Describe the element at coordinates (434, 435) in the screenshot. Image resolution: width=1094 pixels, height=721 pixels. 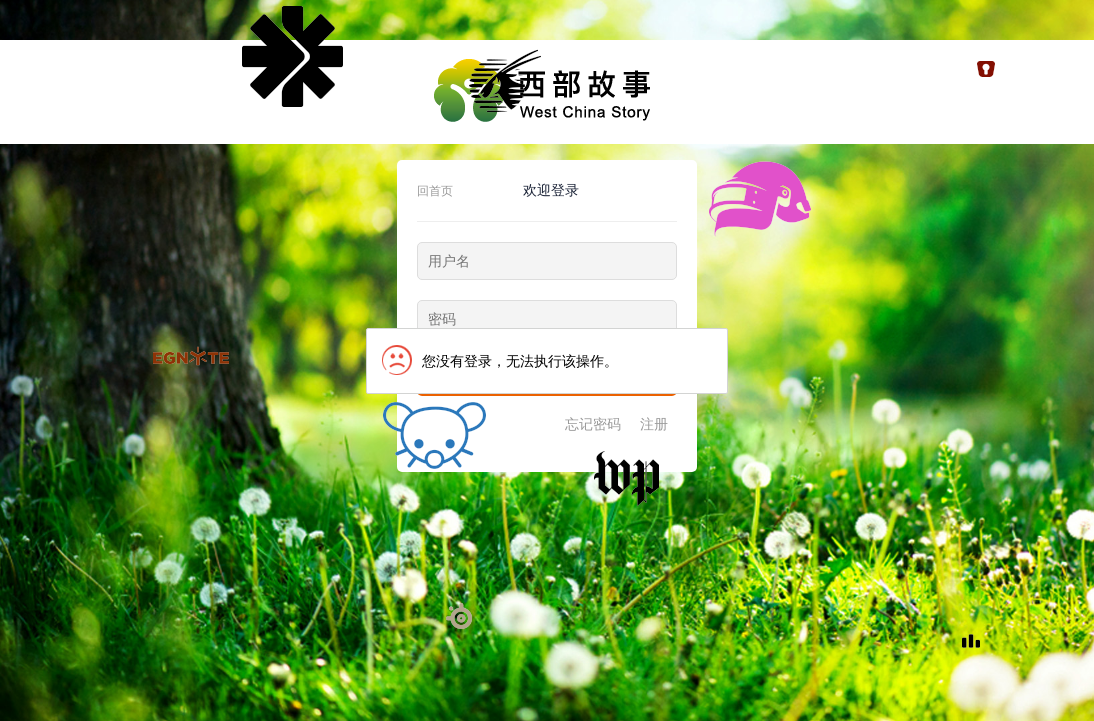
I see `open the Lemmy app` at that location.